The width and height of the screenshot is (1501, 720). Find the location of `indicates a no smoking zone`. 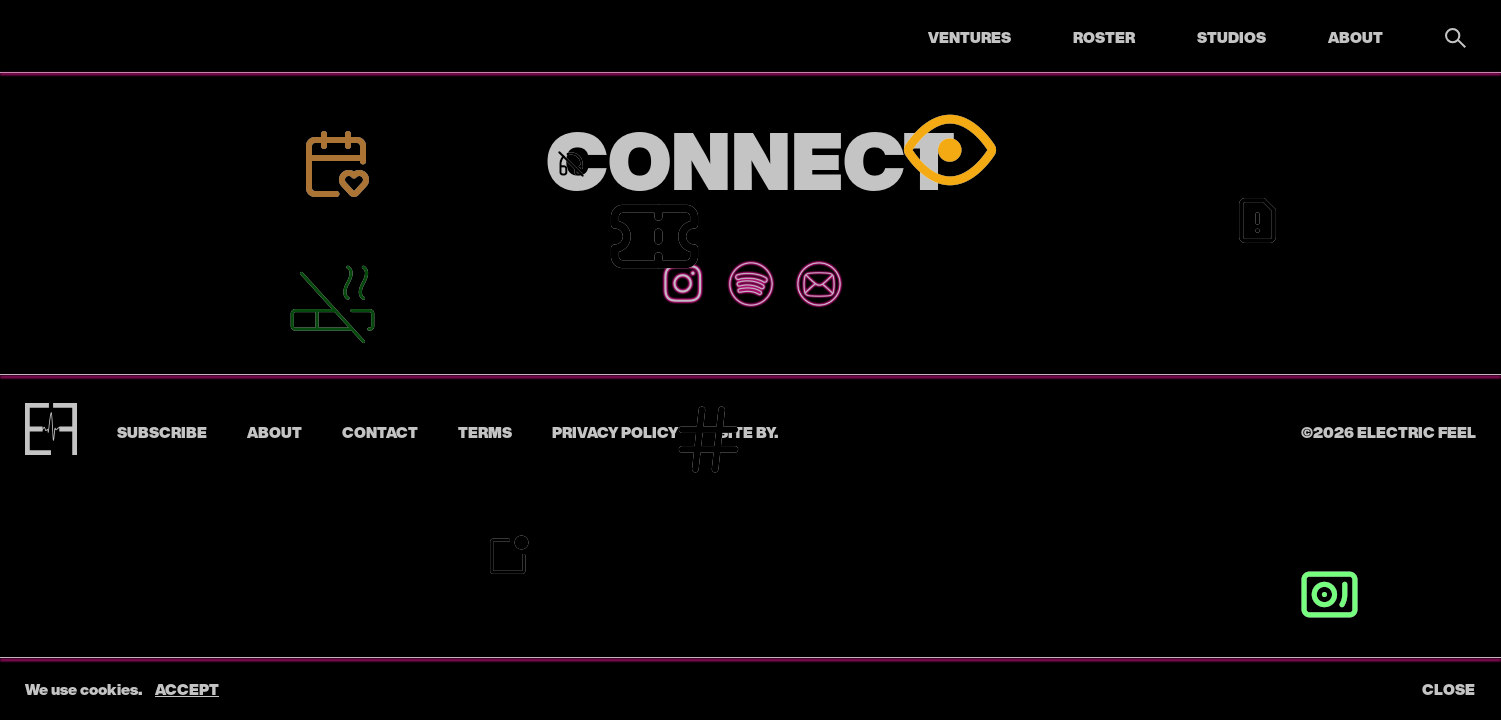

indicates a no smoking zone is located at coordinates (332, 307).